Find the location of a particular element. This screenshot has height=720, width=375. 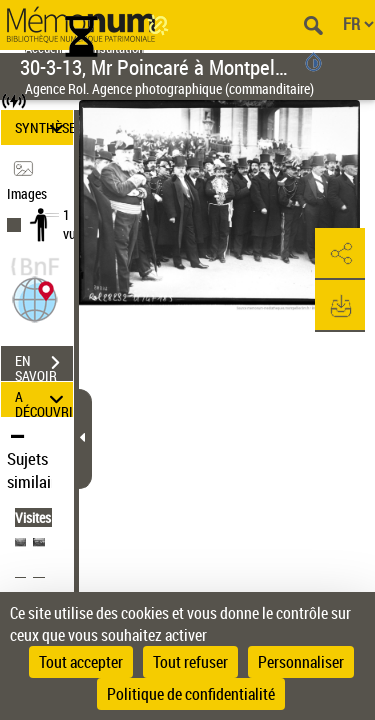

indicates a process is loading or in progress is located at coordinates (81, 36).